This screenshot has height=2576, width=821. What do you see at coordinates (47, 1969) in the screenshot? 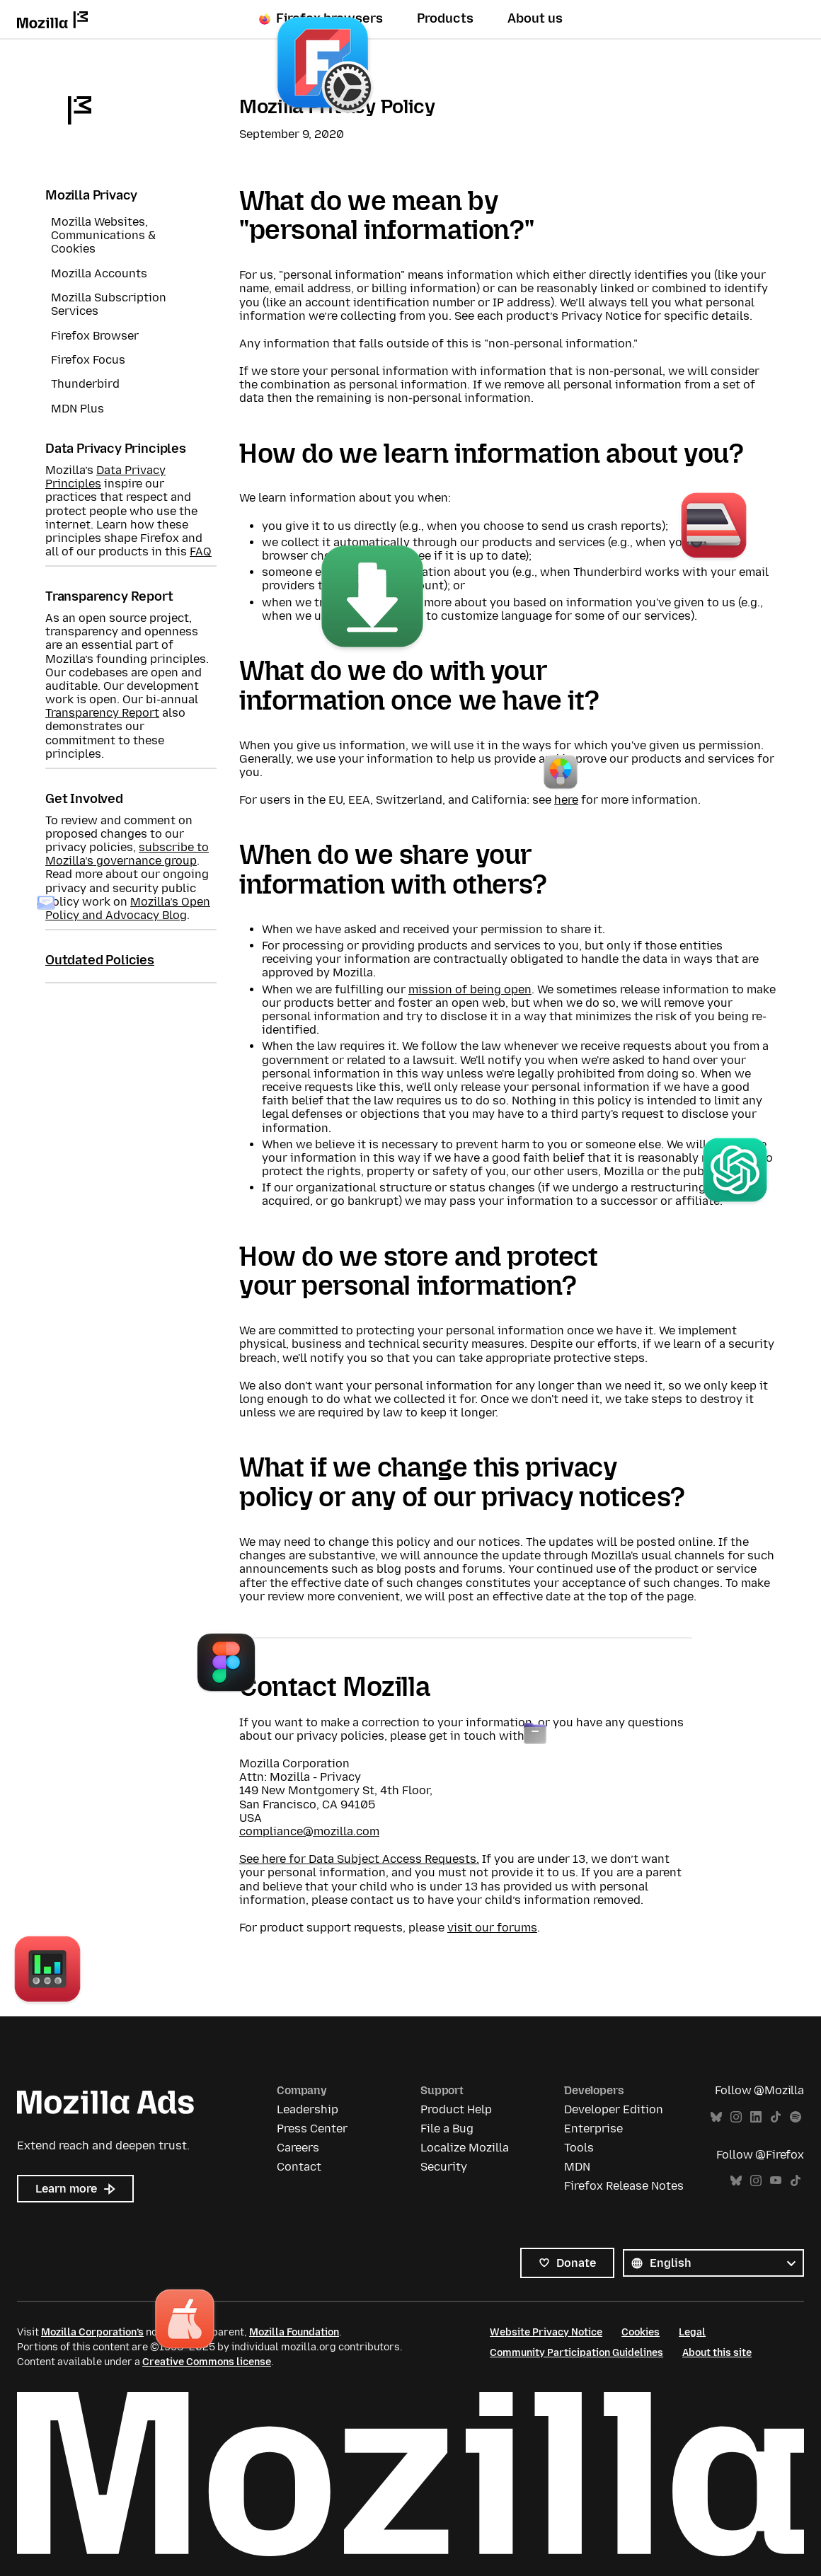
I see `open carla audio plugin host` at bounding box center [47, 1969].